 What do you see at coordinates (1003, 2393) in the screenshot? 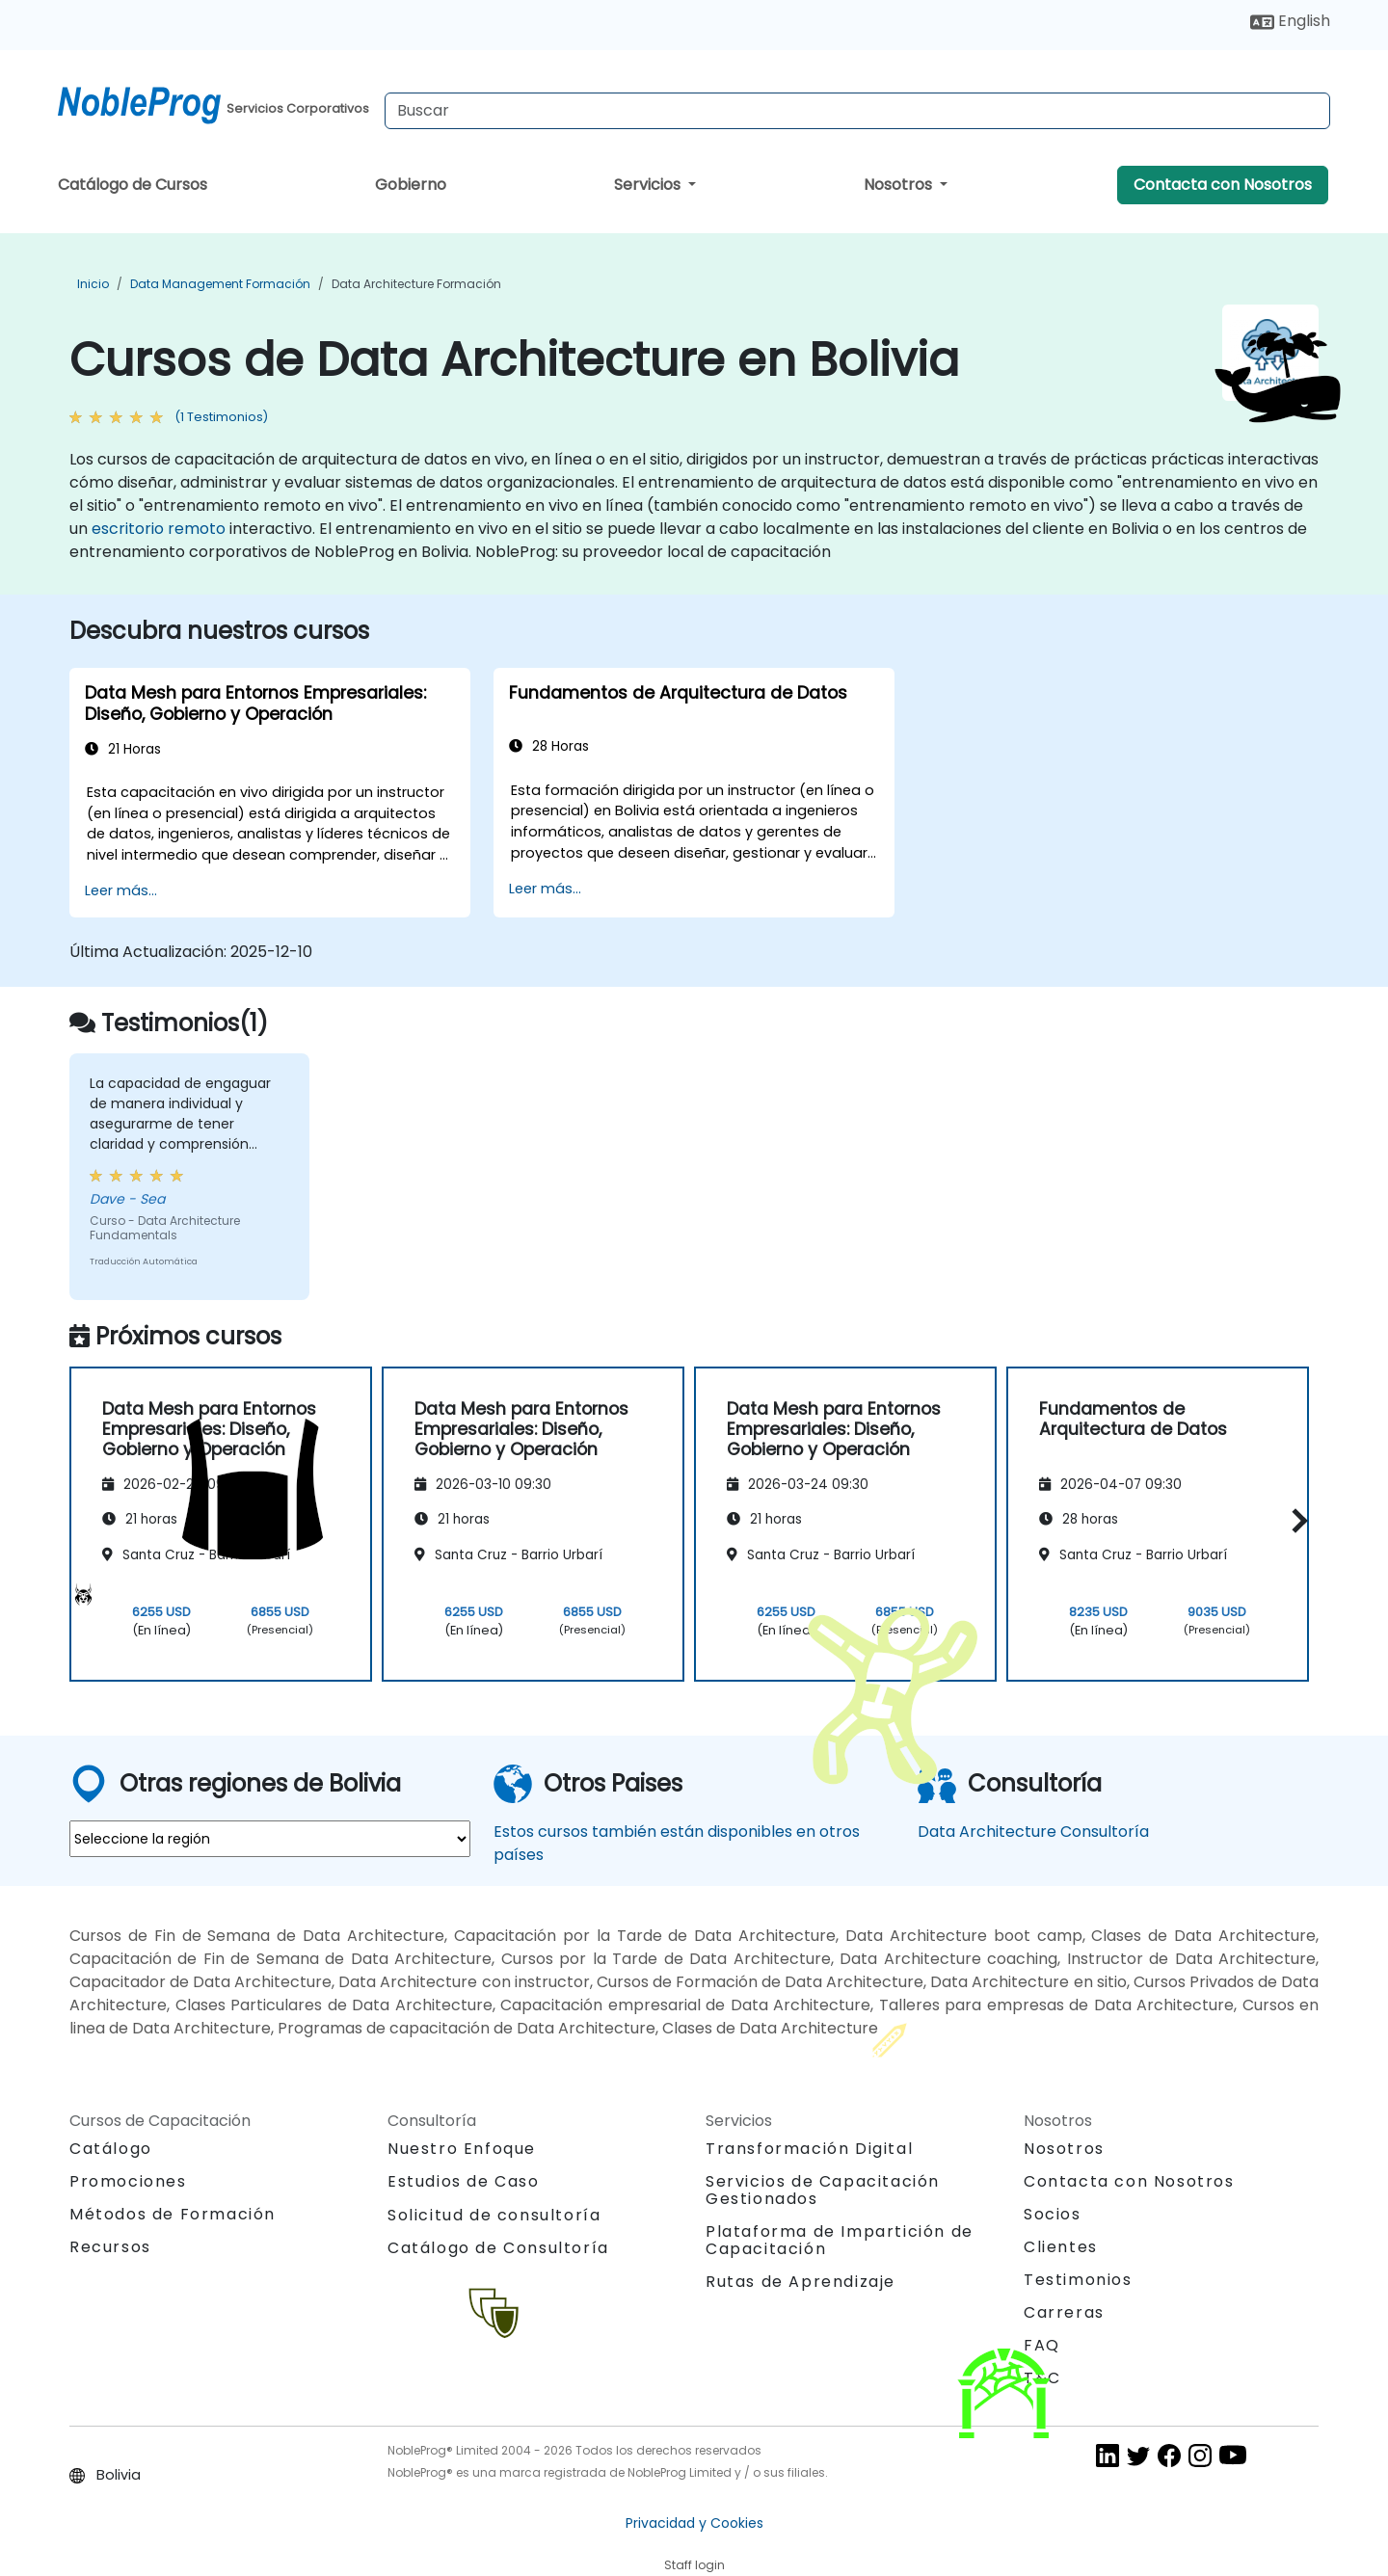
I see `enter a dungeon or underground area` at bounding box center [1003, 2393].